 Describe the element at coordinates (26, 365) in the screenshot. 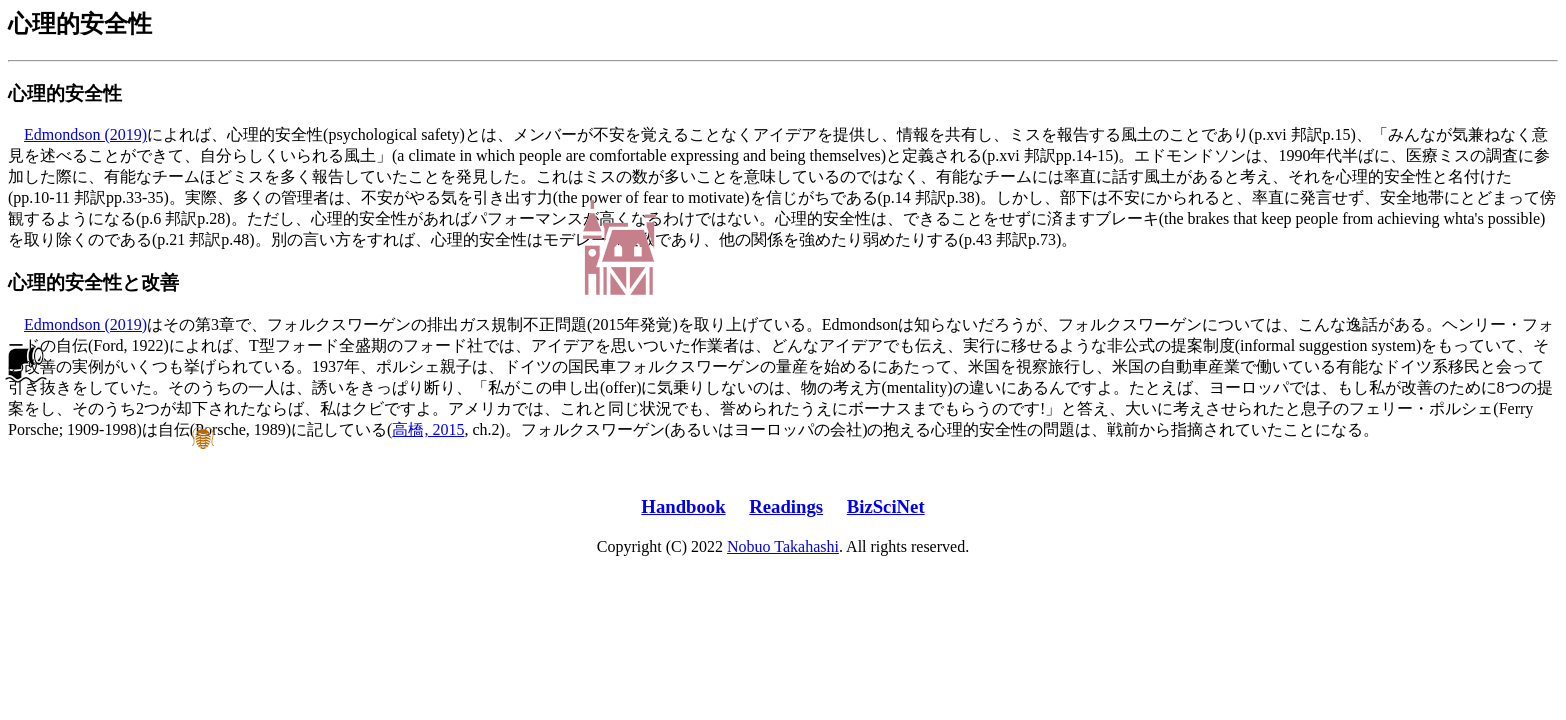

I see `view submarine or underwater game mode` at that location.